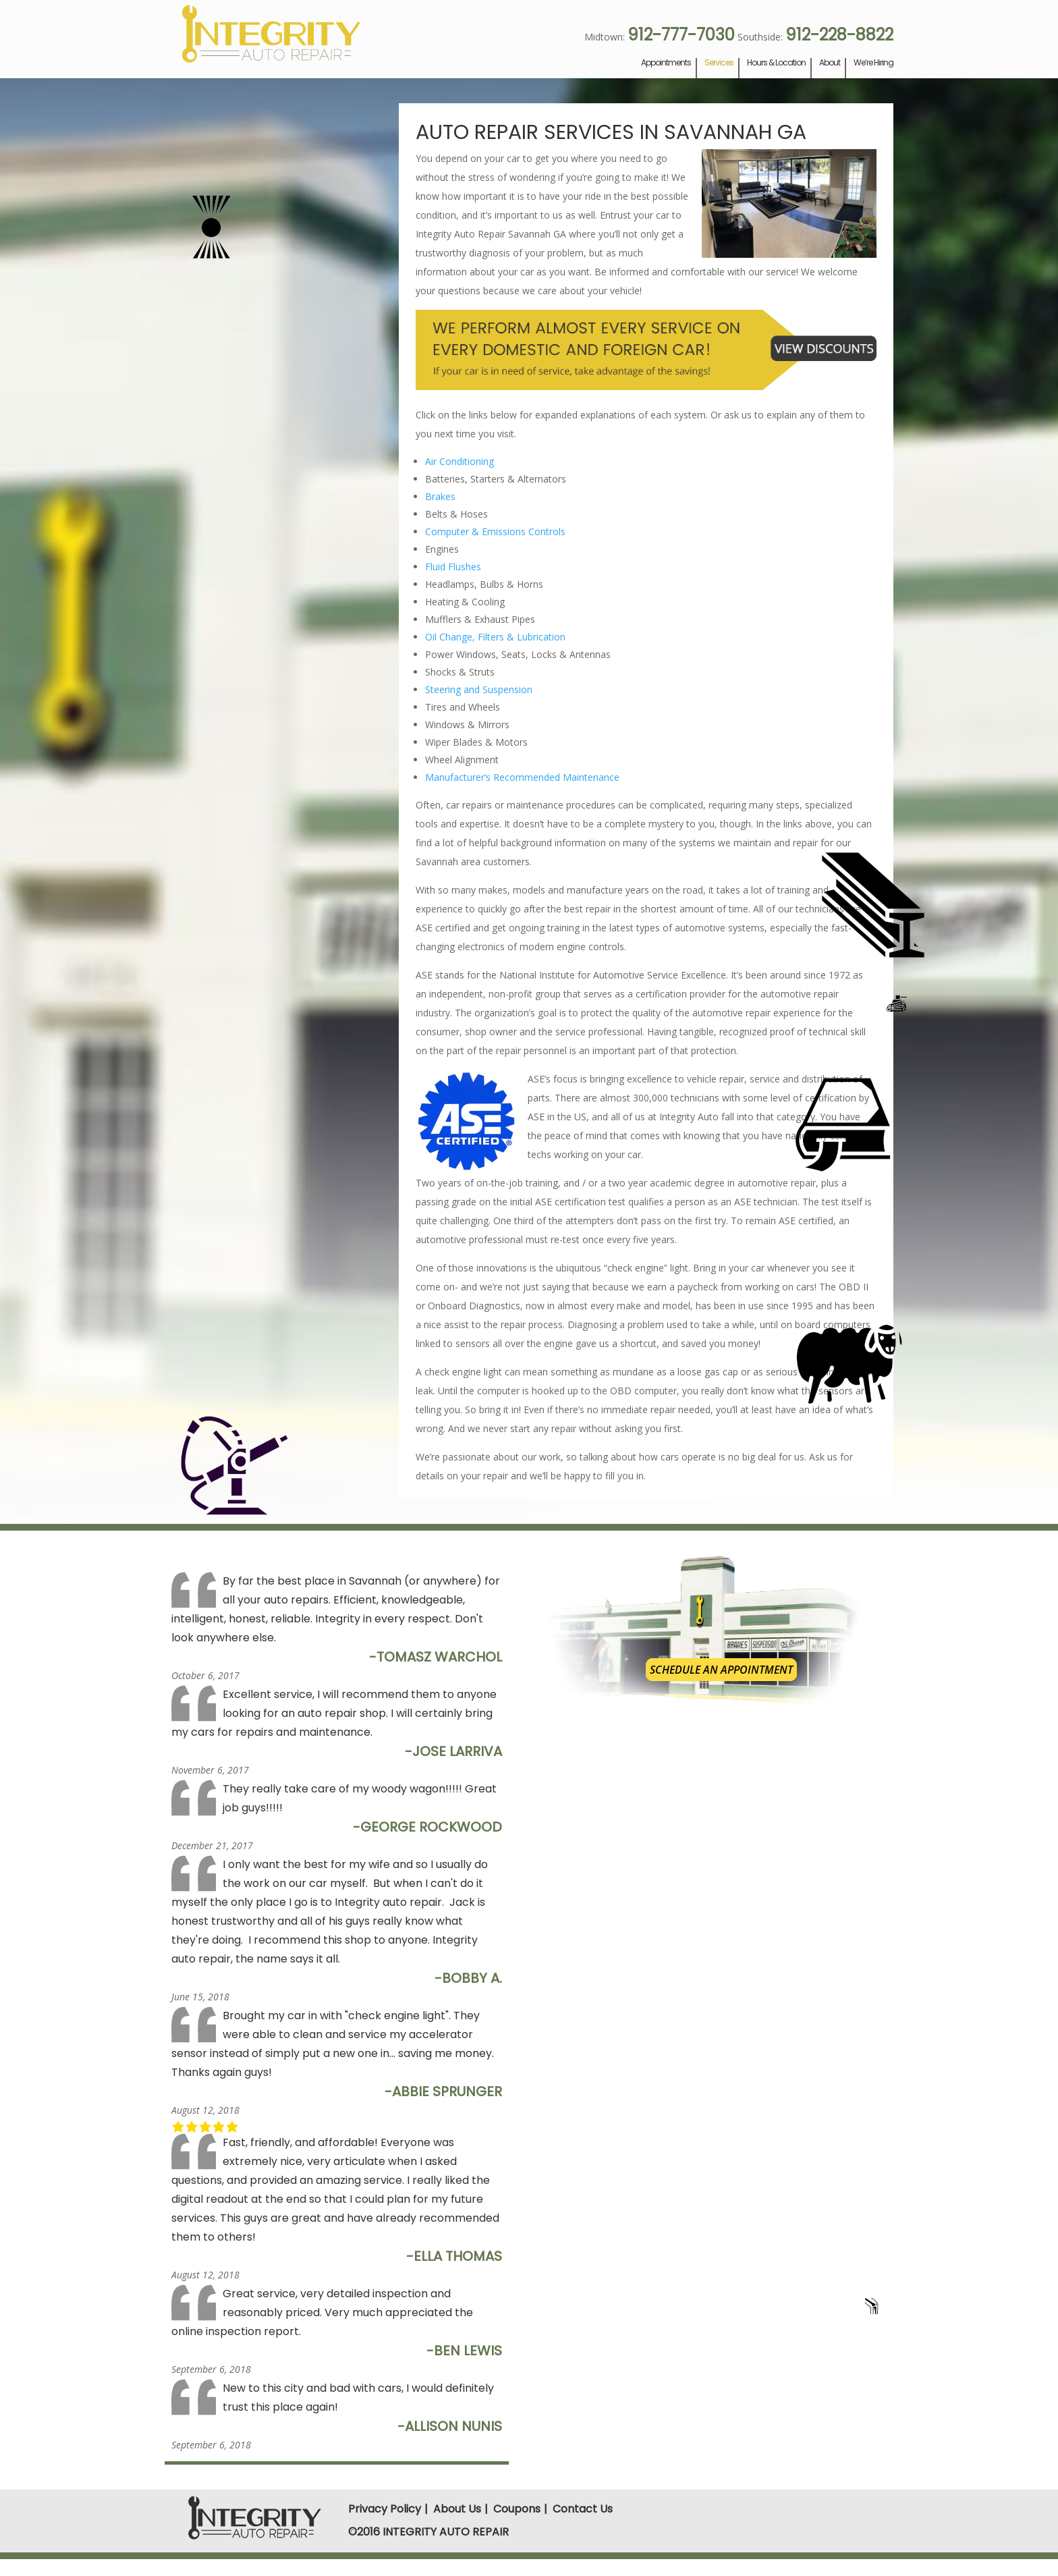  I want to click on save this item for later, so click(842, 1124).